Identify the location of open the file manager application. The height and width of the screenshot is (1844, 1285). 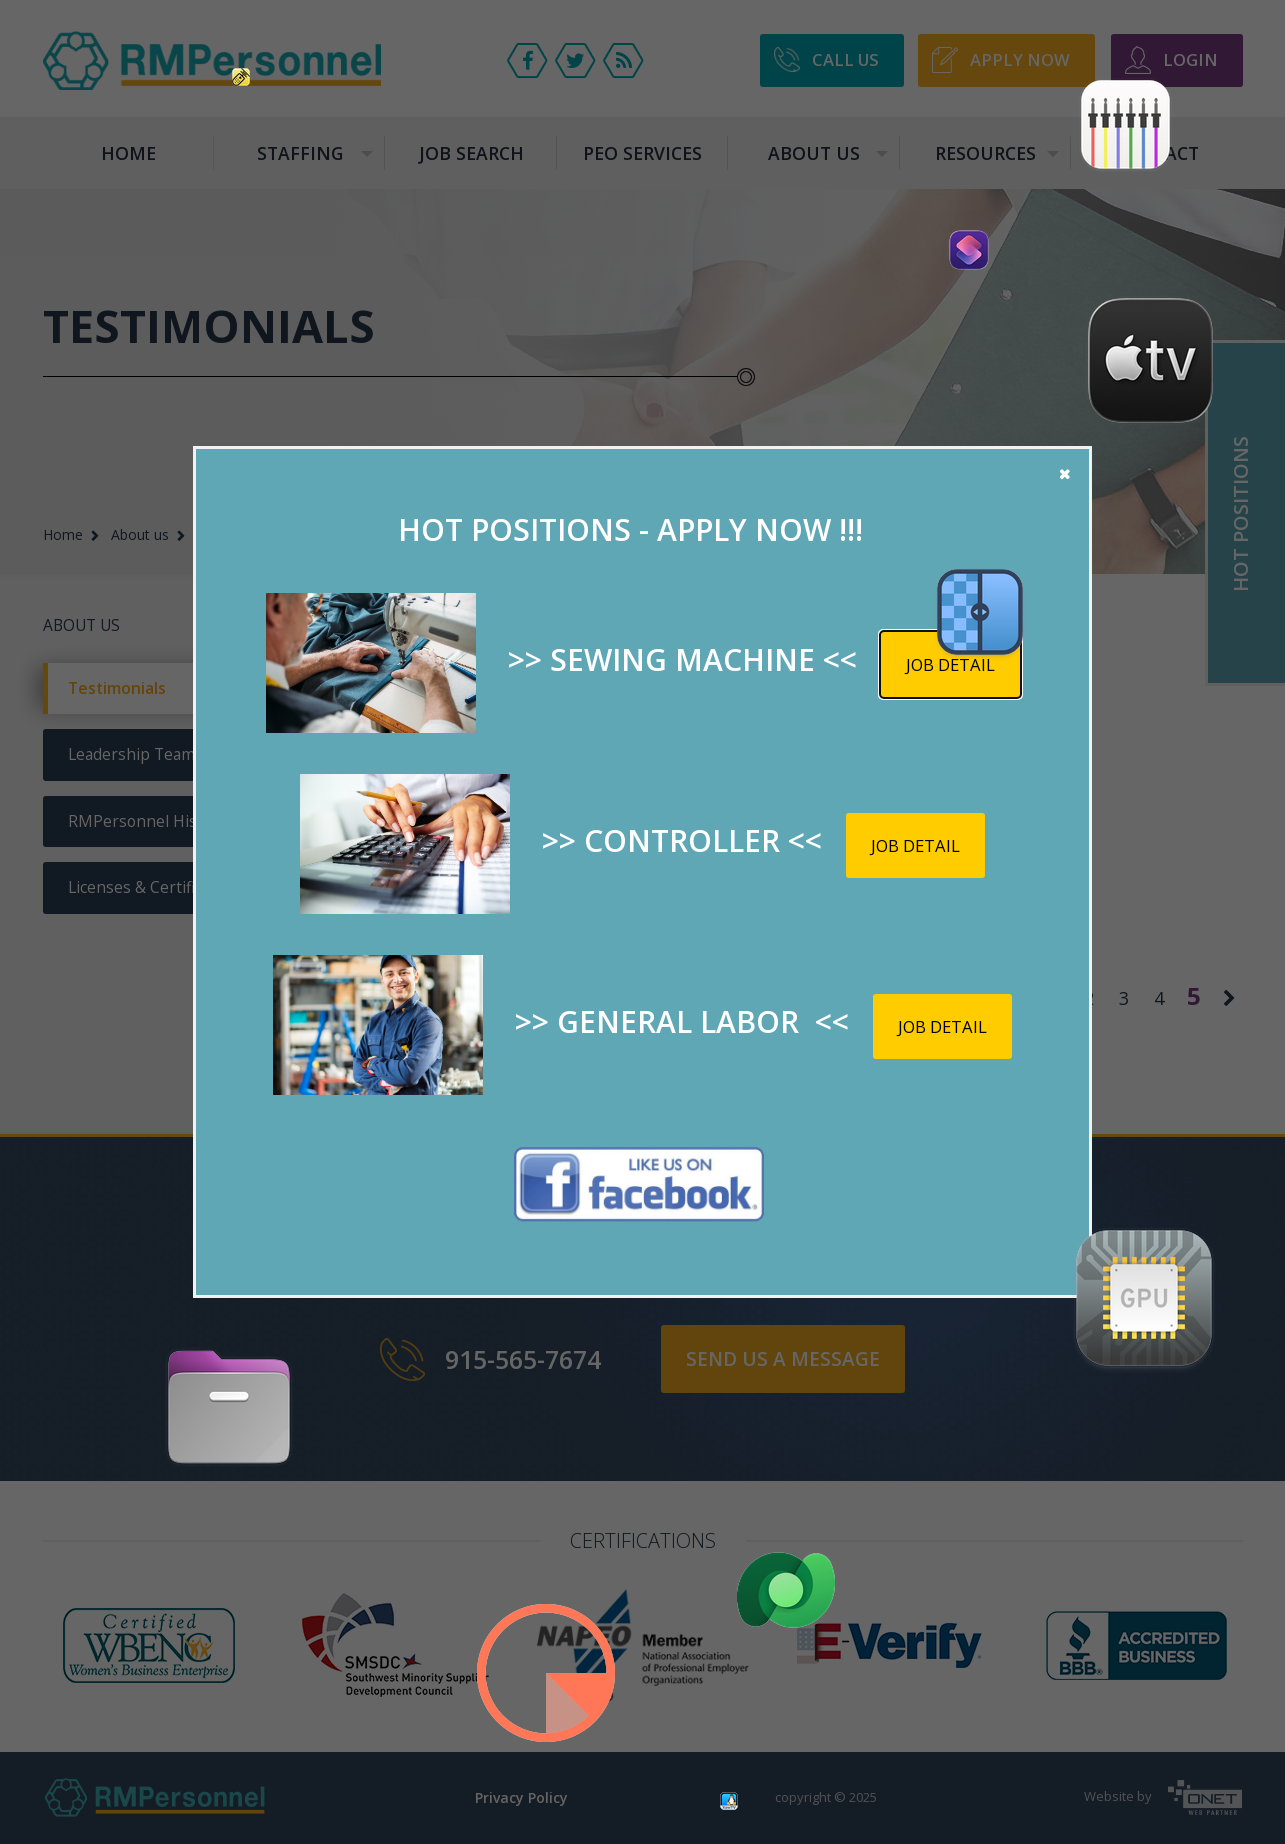
(229, 1407).